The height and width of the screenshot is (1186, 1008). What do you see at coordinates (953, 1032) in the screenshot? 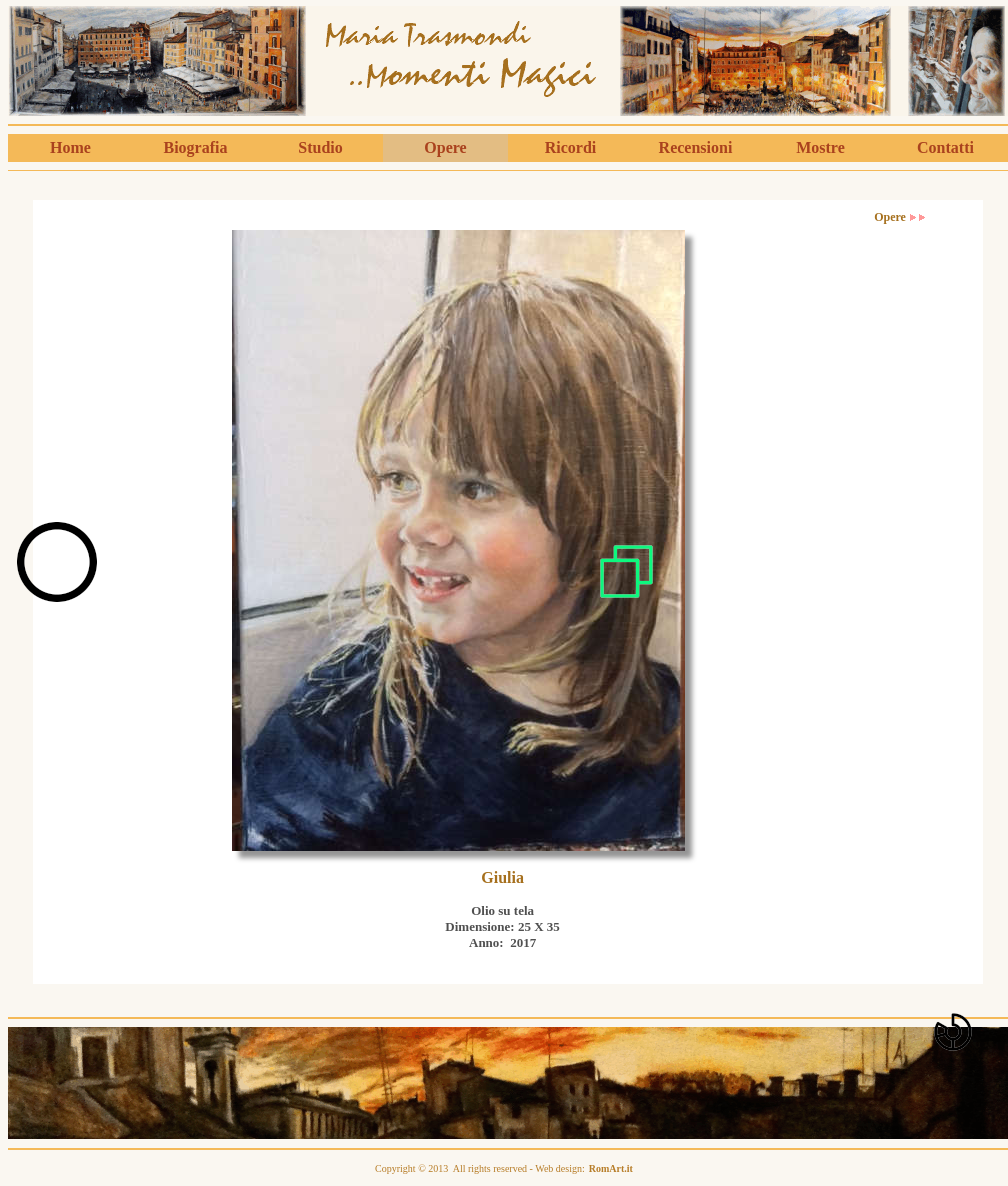
I see `view analytics or statistics breakdown` at bounding box center [953, 1032].